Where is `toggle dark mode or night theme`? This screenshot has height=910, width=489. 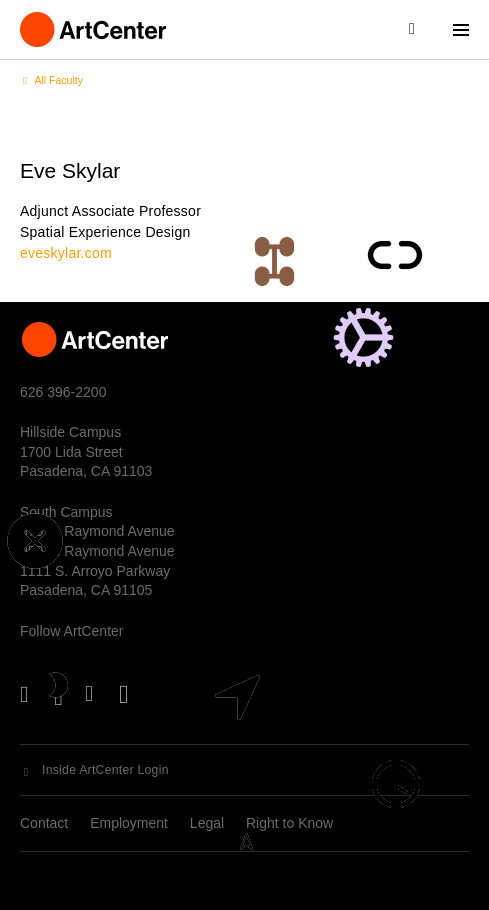
toggle dark mode or night theme is located at coordinates (58, 685).